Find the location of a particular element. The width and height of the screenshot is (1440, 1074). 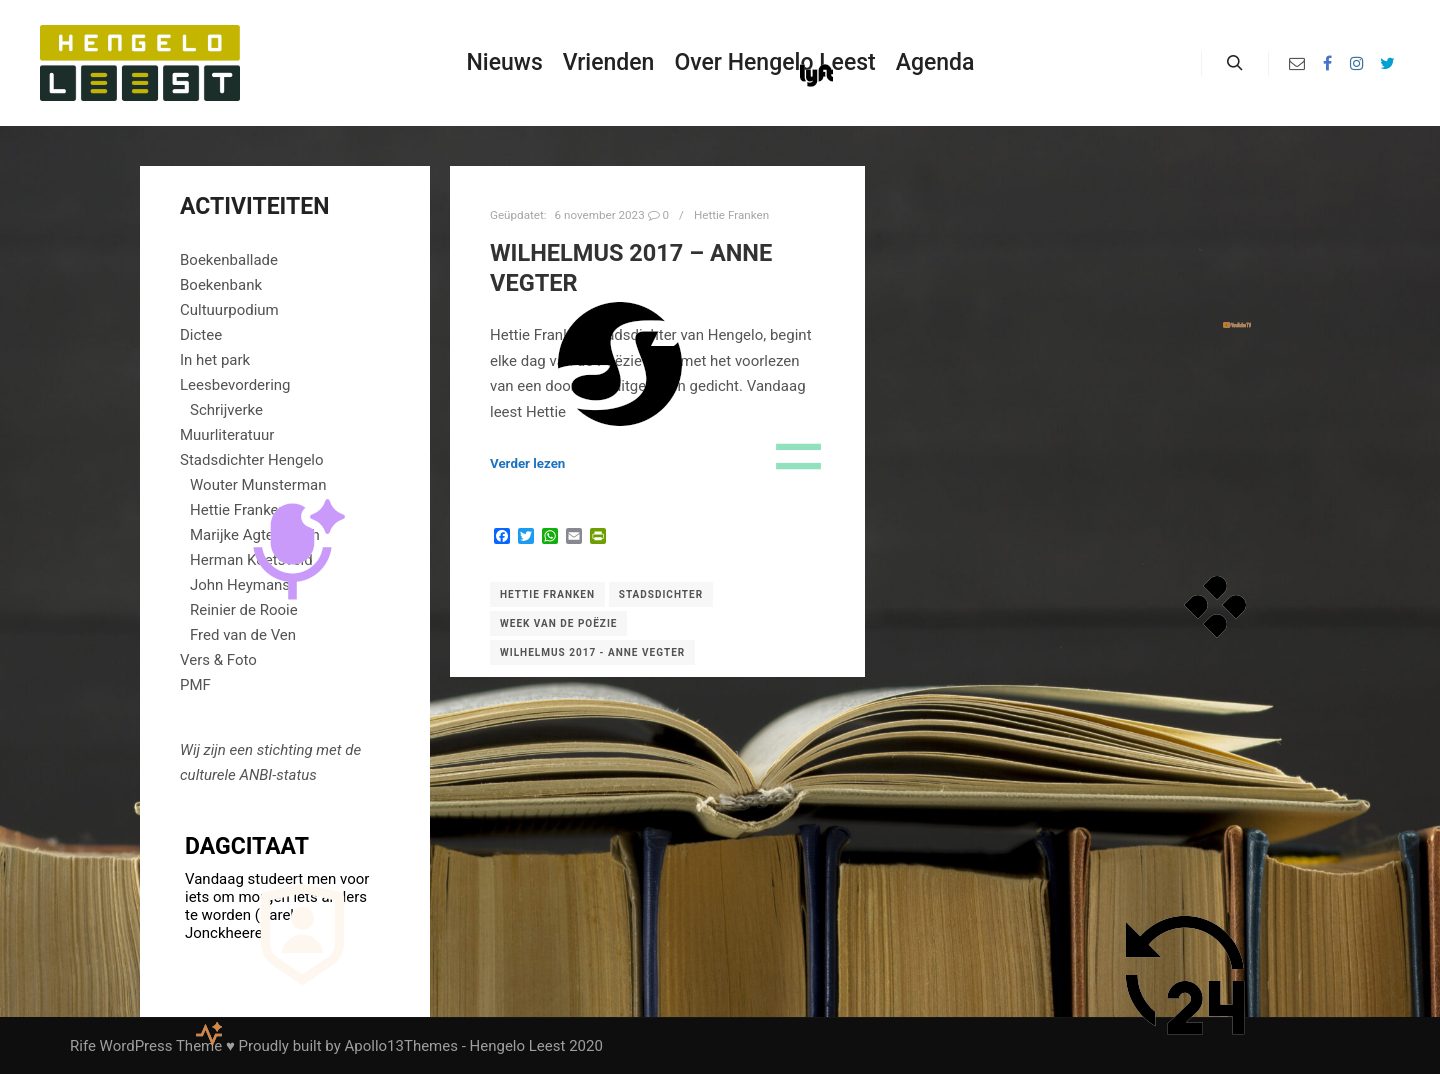

access AI-powered health monitoring is located at coordinates (209, 1035).